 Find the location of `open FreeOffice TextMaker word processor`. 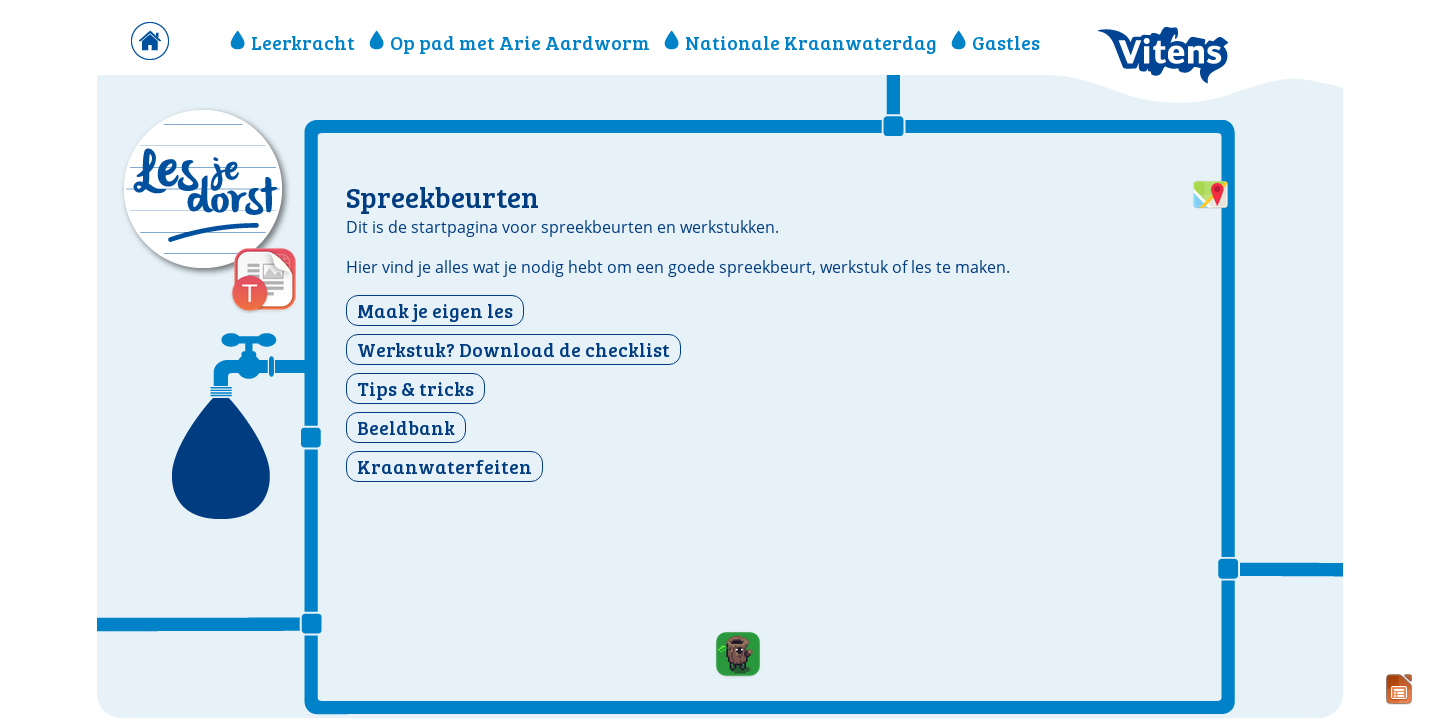

open FreeOffice TextMaker word processor is located at coordinates (265, 279).